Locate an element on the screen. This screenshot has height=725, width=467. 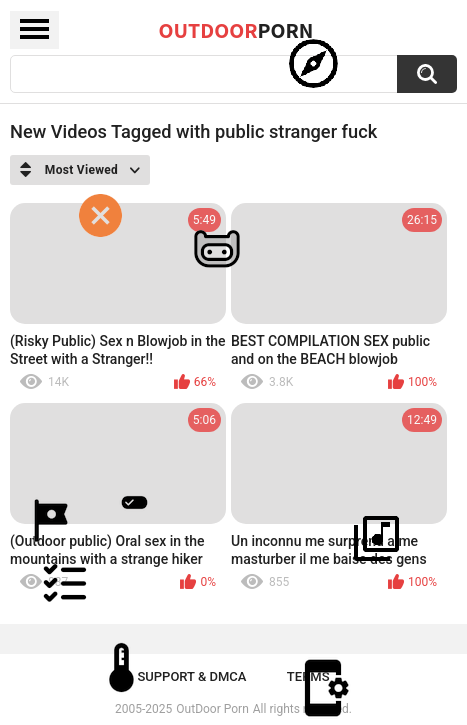
start a guided tour or walkthrough is located at coordinates (49, 520).